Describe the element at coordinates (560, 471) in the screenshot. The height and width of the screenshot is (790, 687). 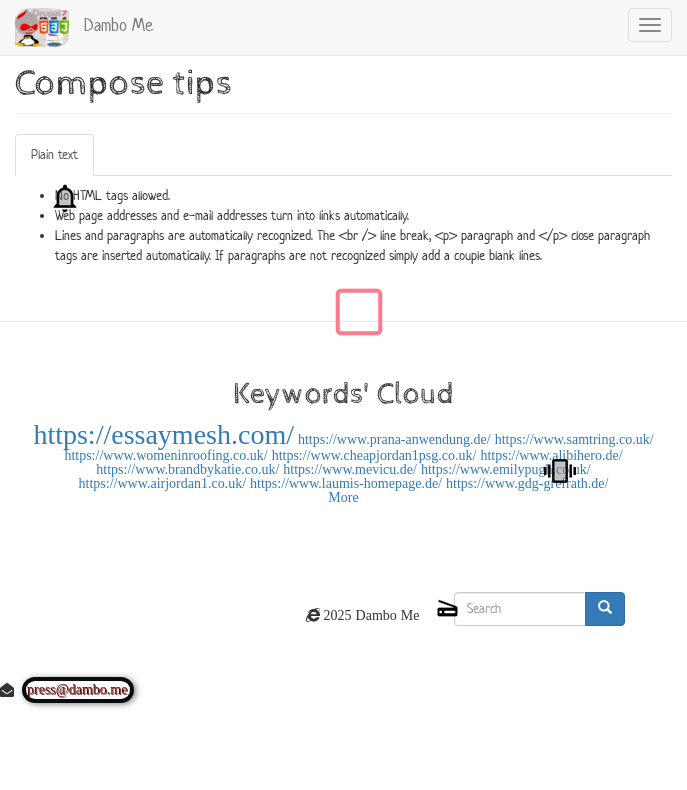
I see `enable vibration mode on device` at that location.